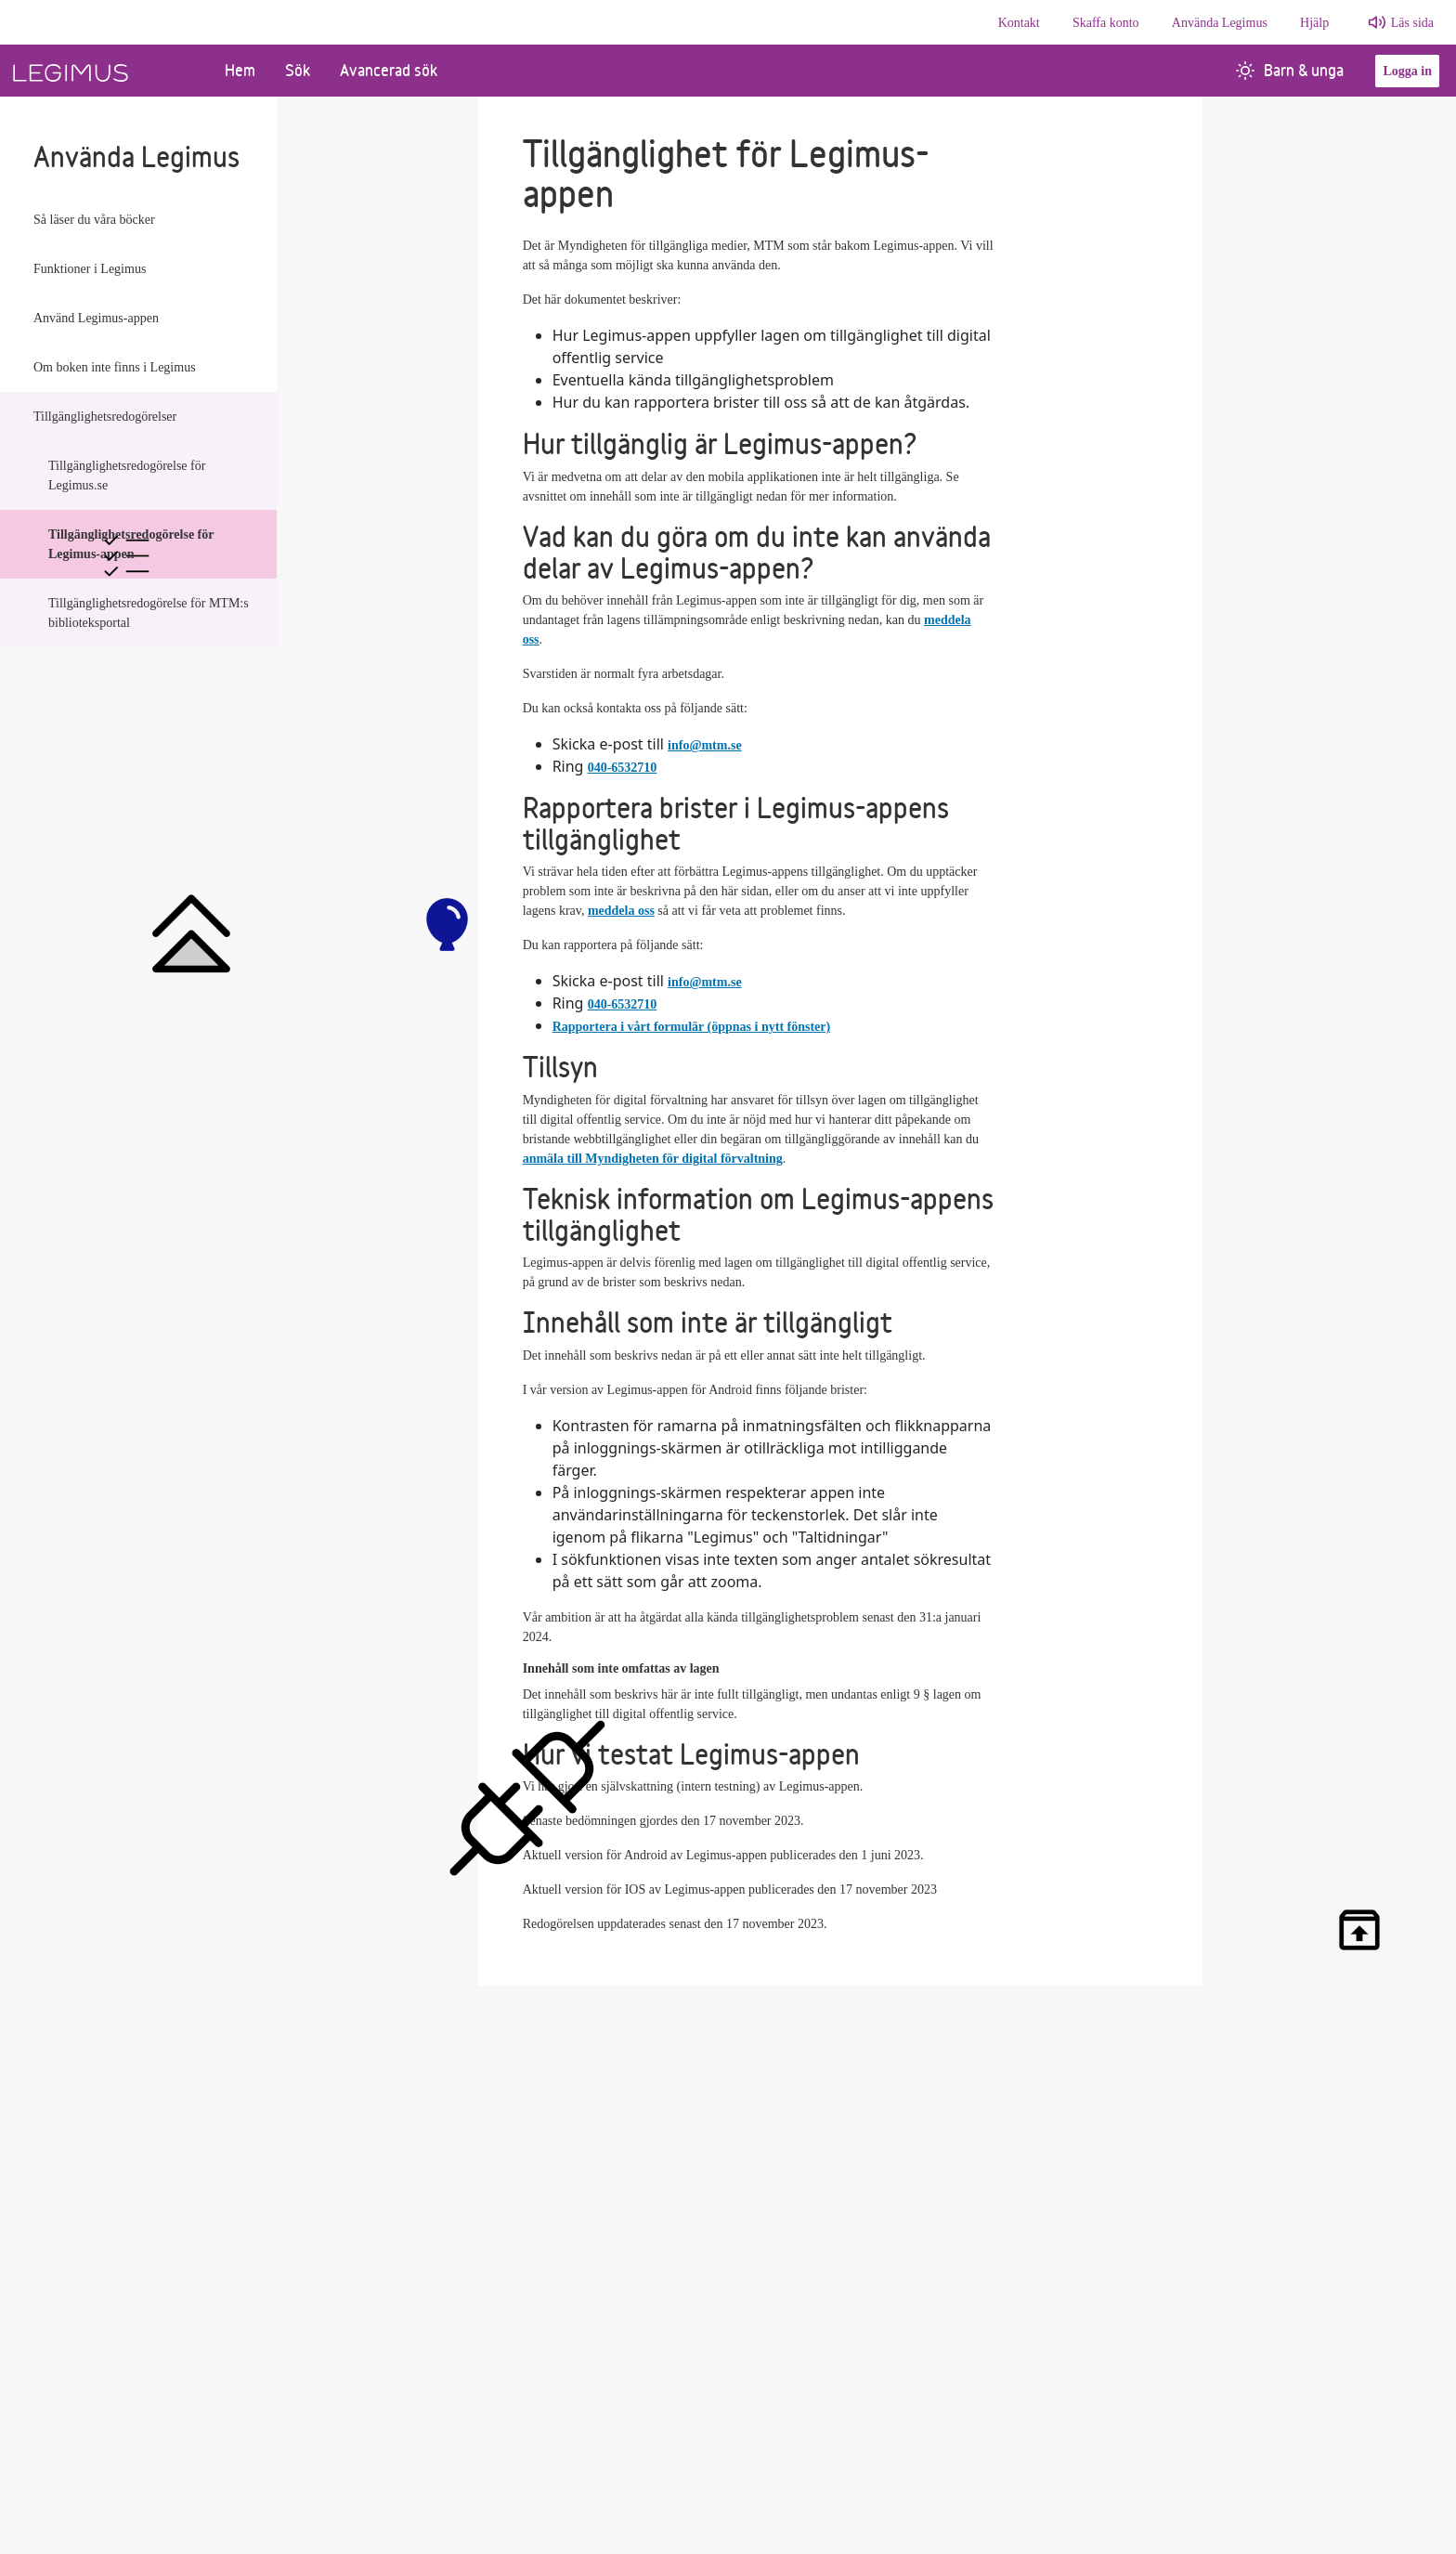 This screenshot has width=1456, height=2554. Describe the element at coordinates (447, 924) in the screenshot. I see `view celebration or birthday events` at that location.